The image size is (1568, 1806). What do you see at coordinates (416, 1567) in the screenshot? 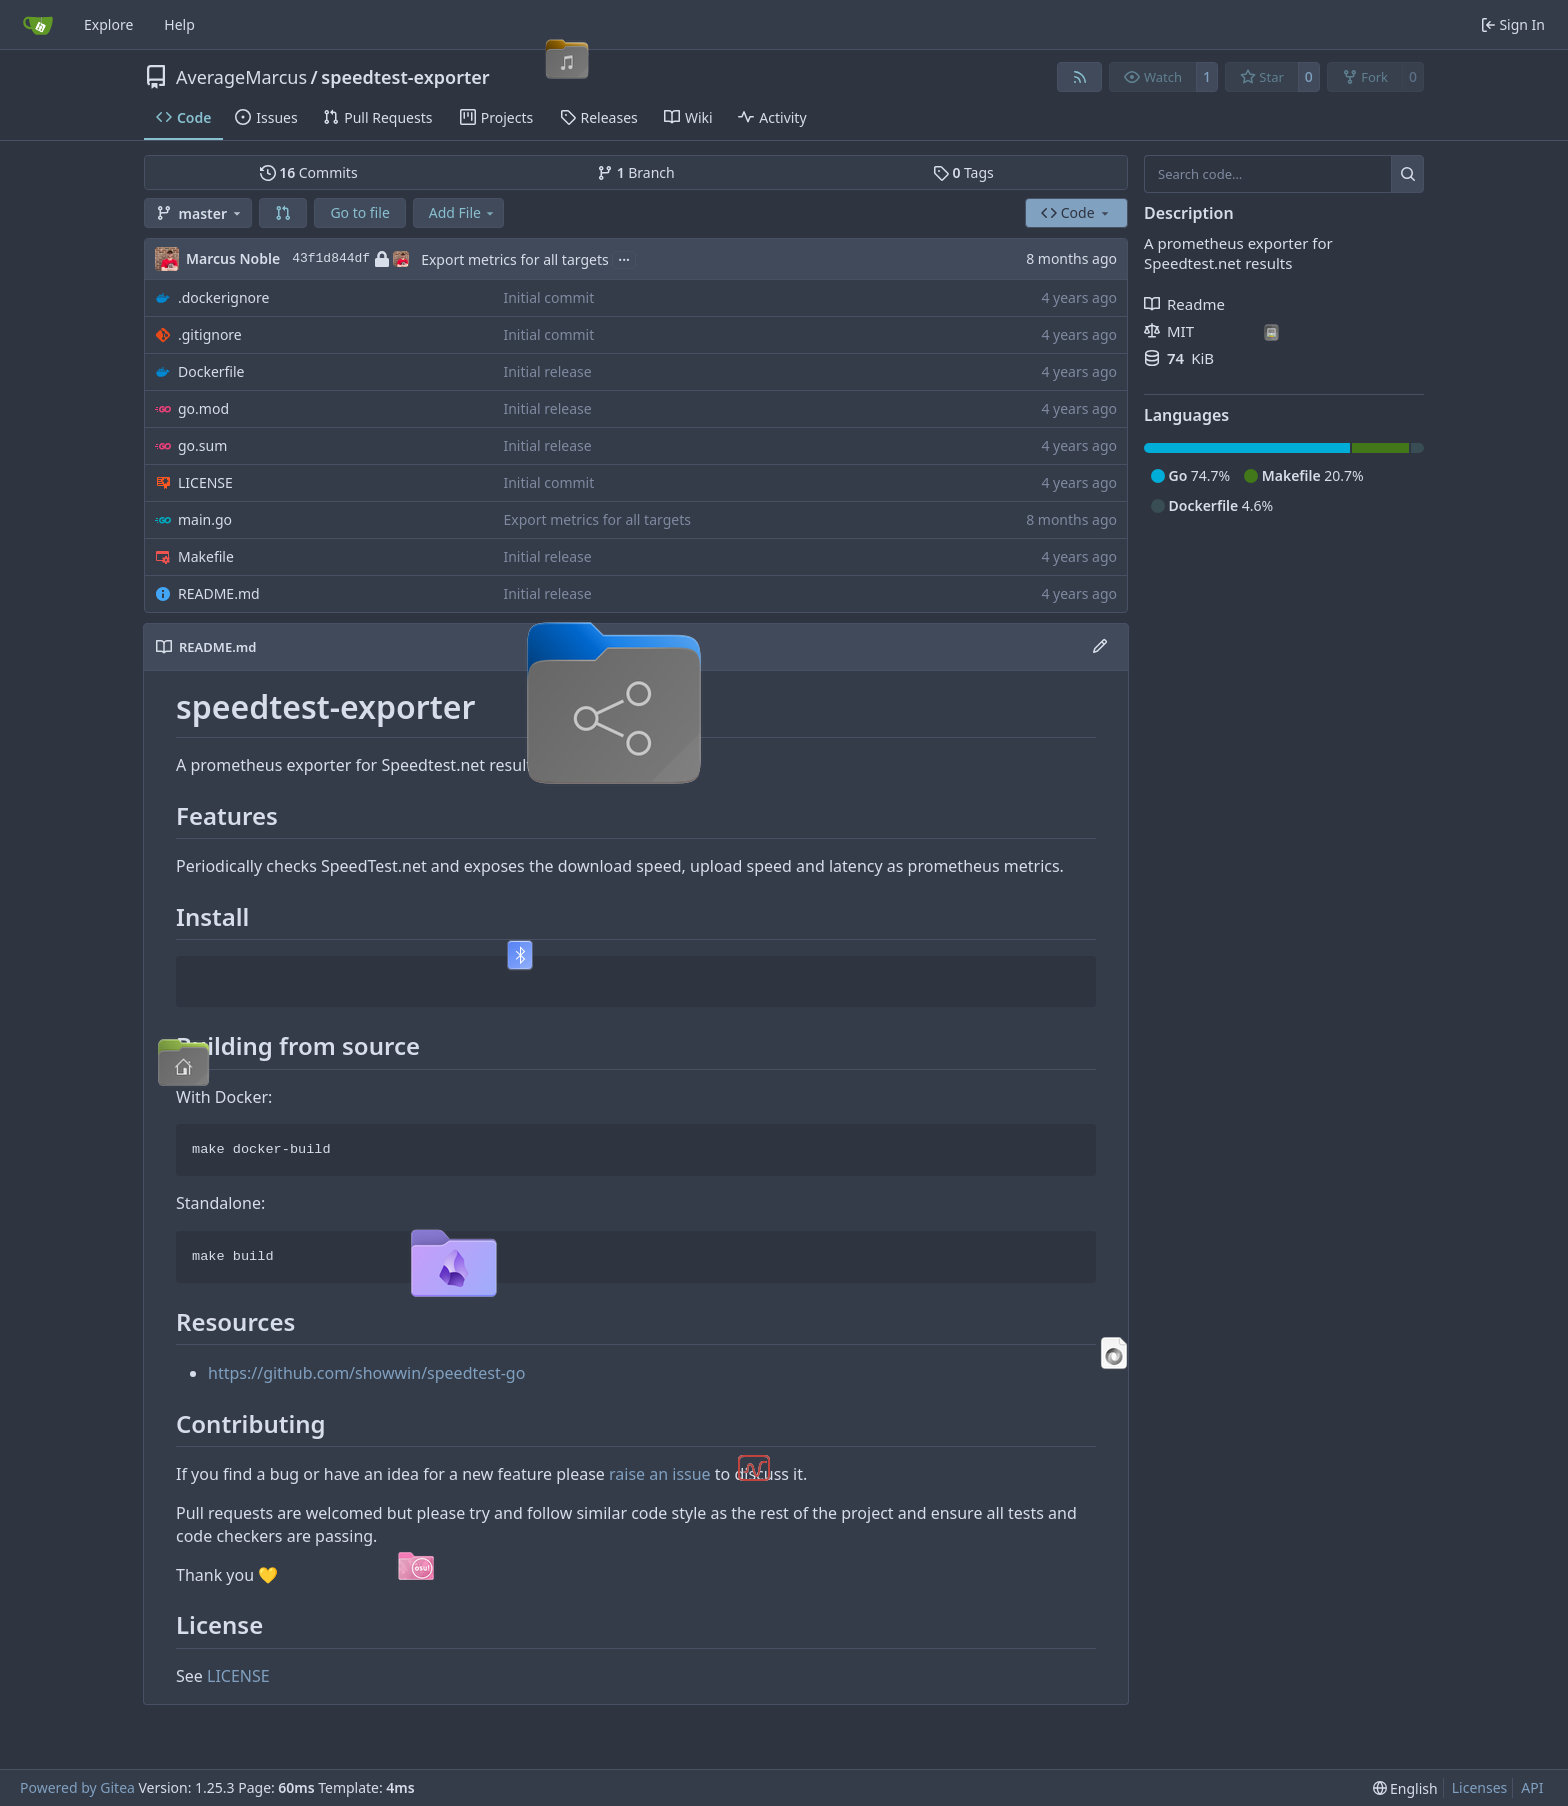
I see `open your osu! game files folder` at bounding box center [416, 1567].